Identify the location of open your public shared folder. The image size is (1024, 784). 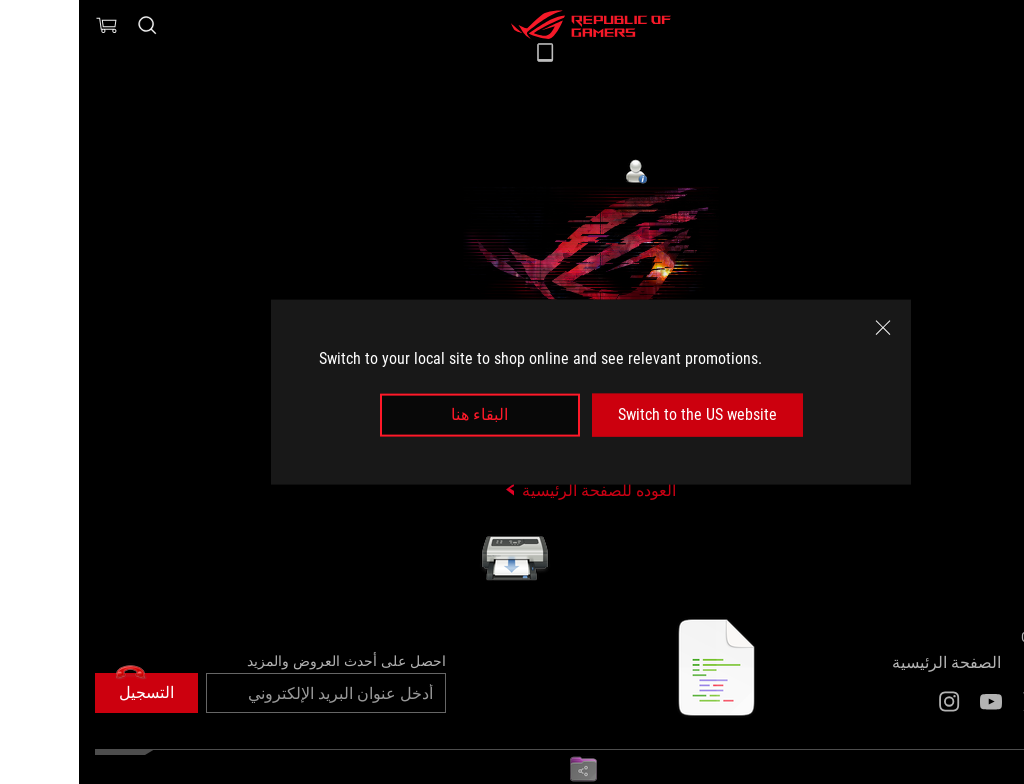
(583, 768).